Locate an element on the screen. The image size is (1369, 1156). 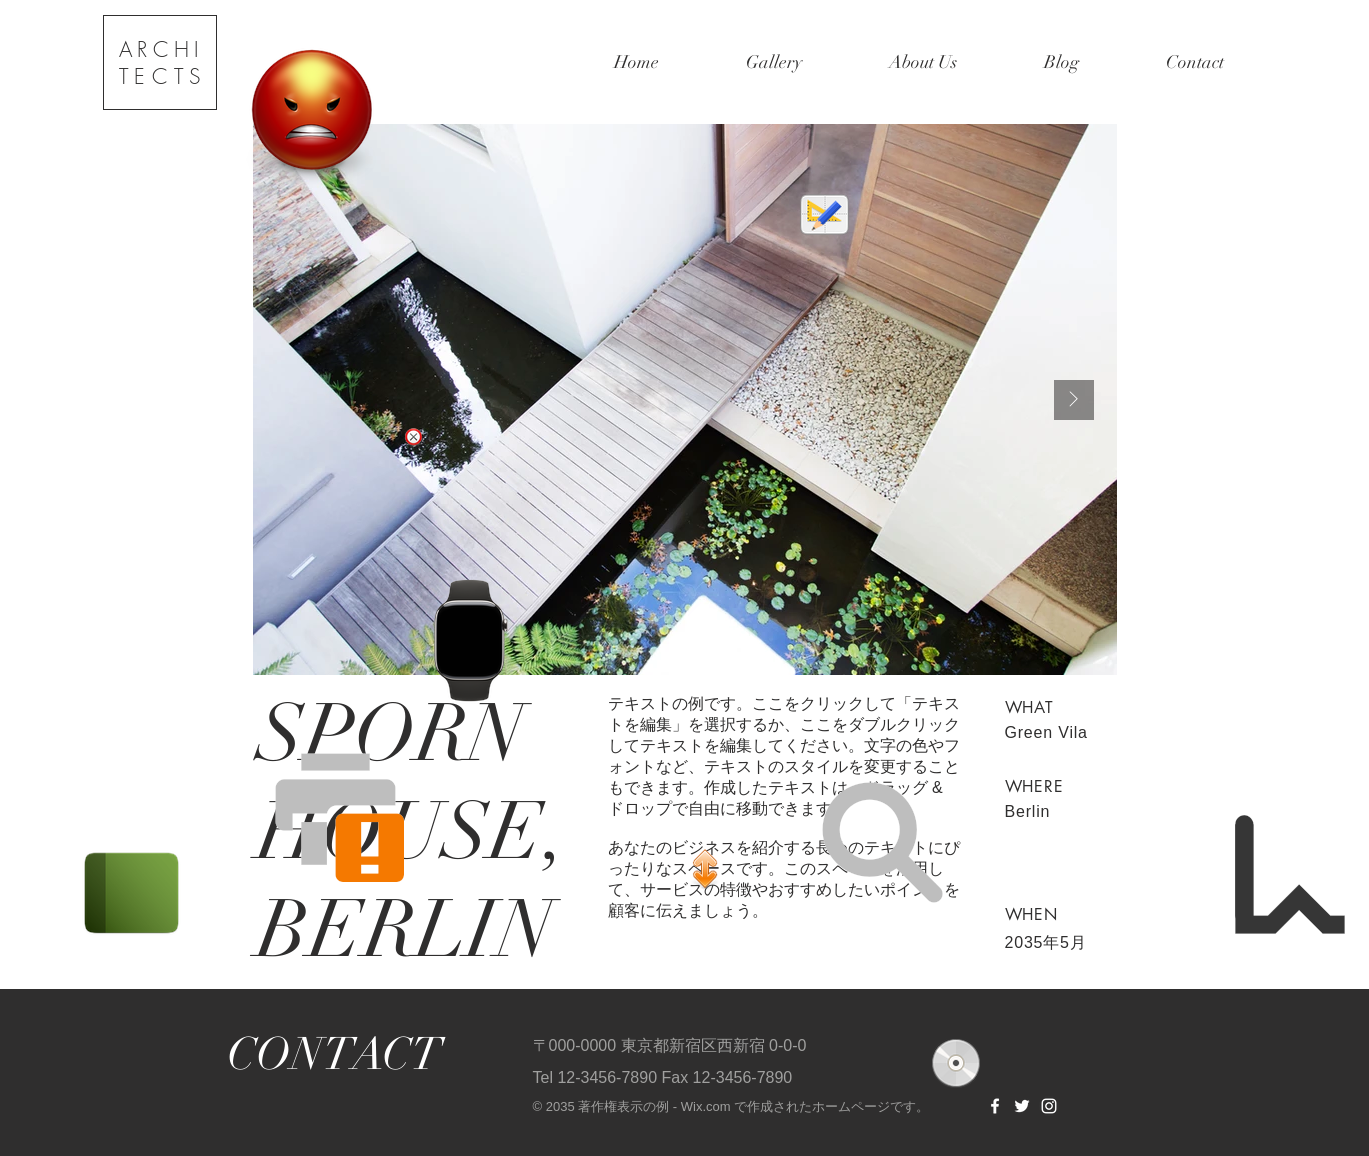
access search settings and preferences is located at coordinates (882, 842).